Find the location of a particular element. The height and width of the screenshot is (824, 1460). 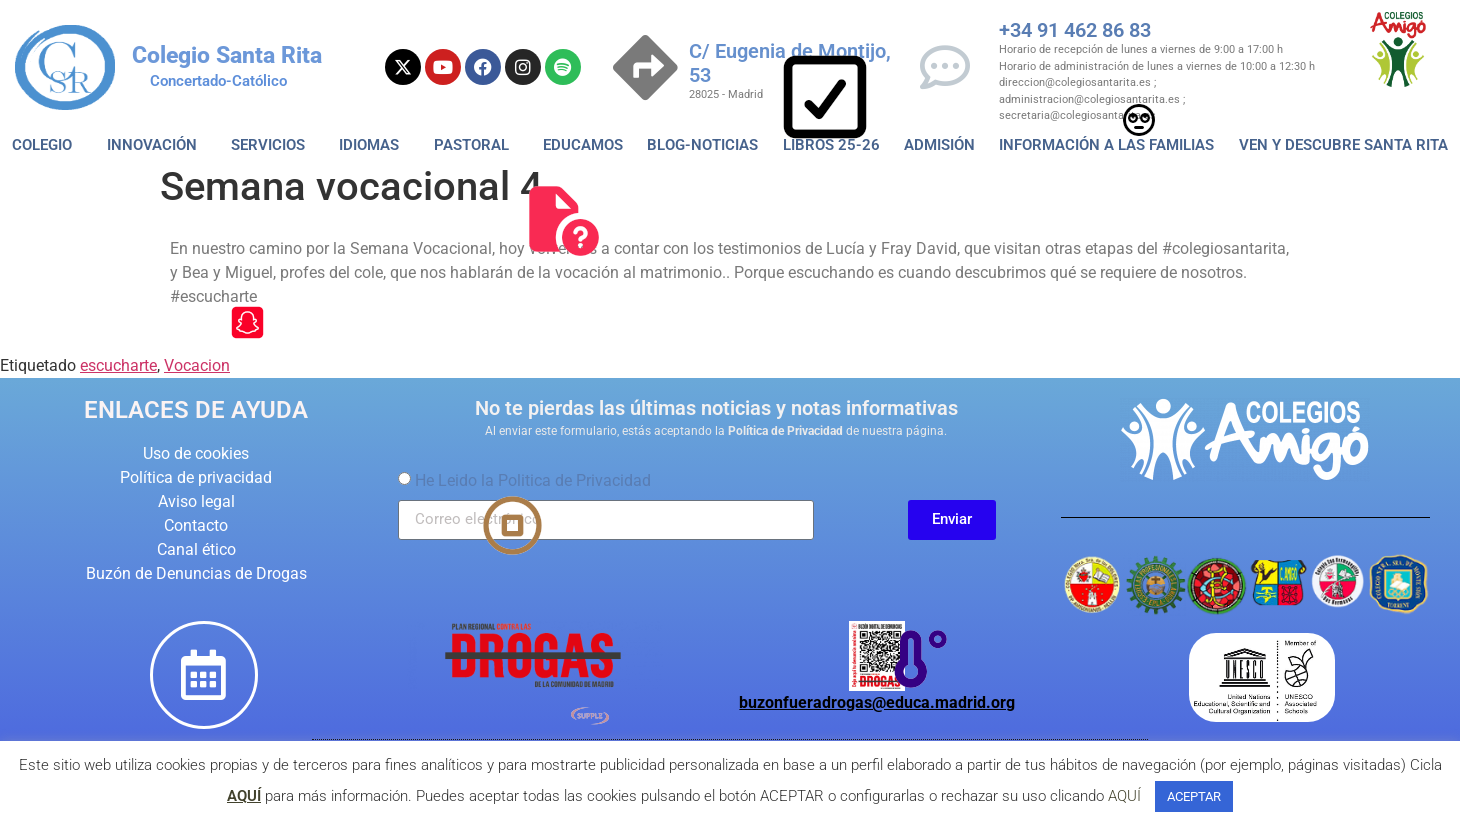

mark item as complete is located at coordinates (825, 97).